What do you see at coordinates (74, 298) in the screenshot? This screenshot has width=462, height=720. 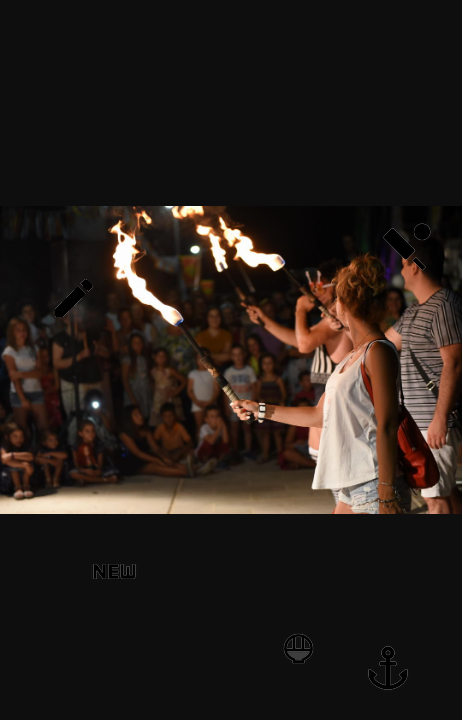 I see `create or compose new content` at bounding box center [74, 298].